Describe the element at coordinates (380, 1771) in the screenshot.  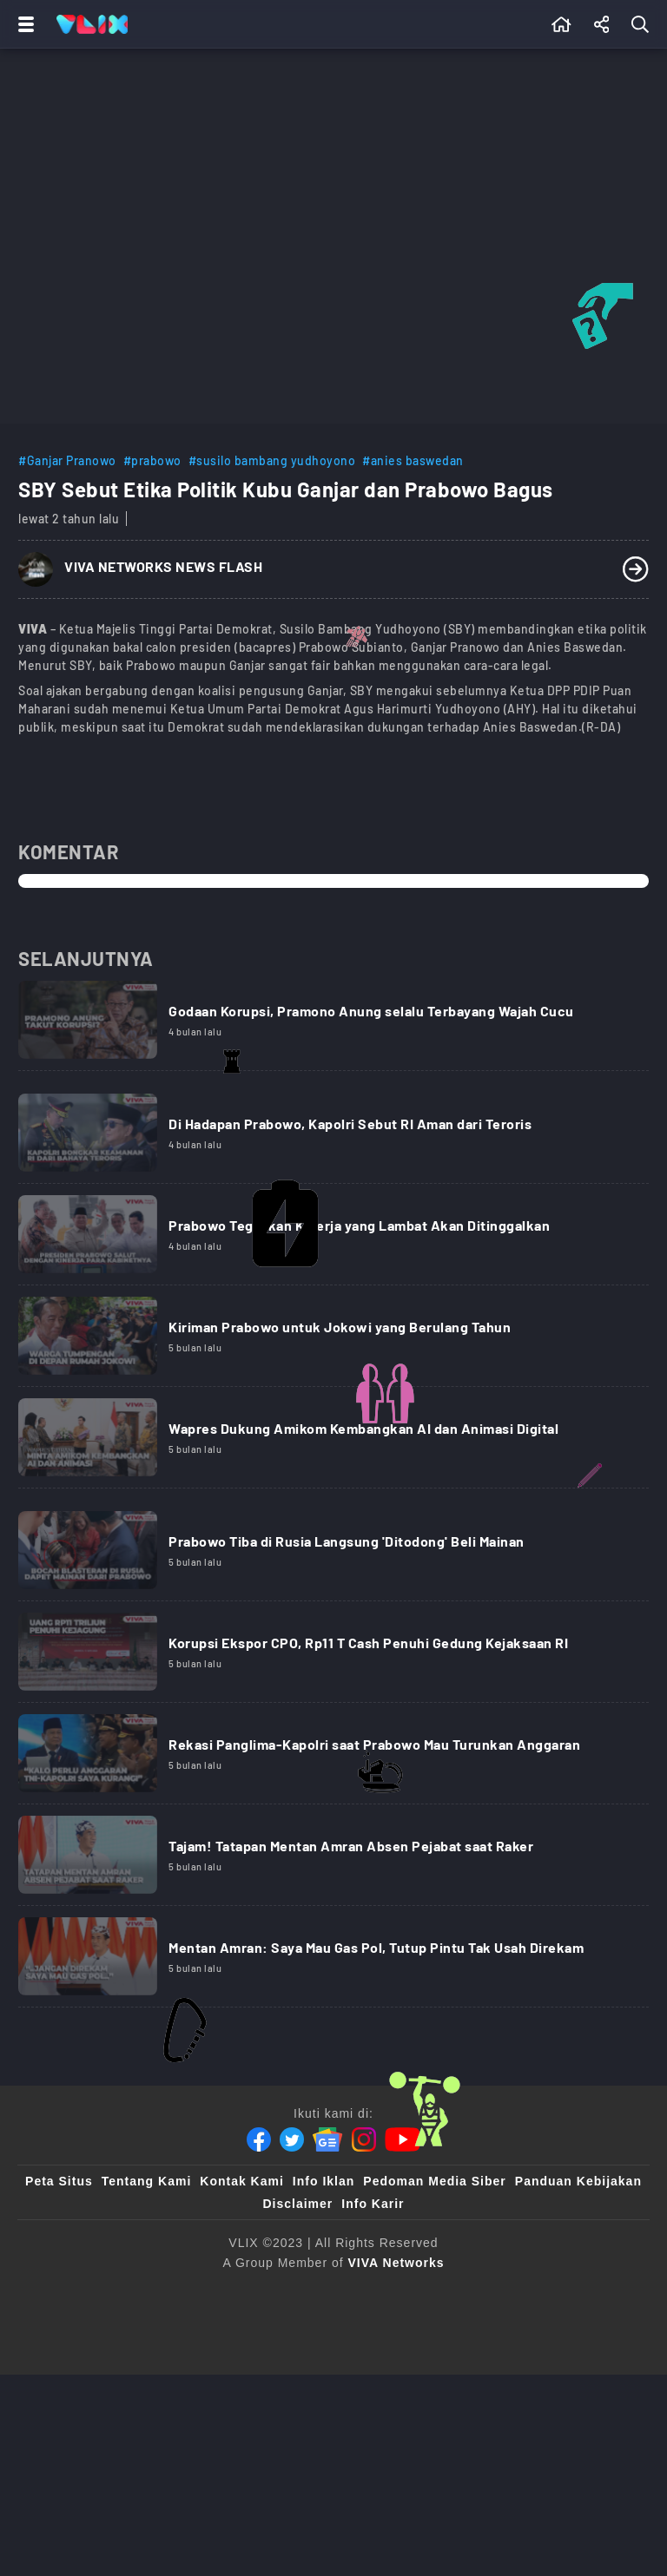
I see `select mini-submarine vehicle or unit` at that location.